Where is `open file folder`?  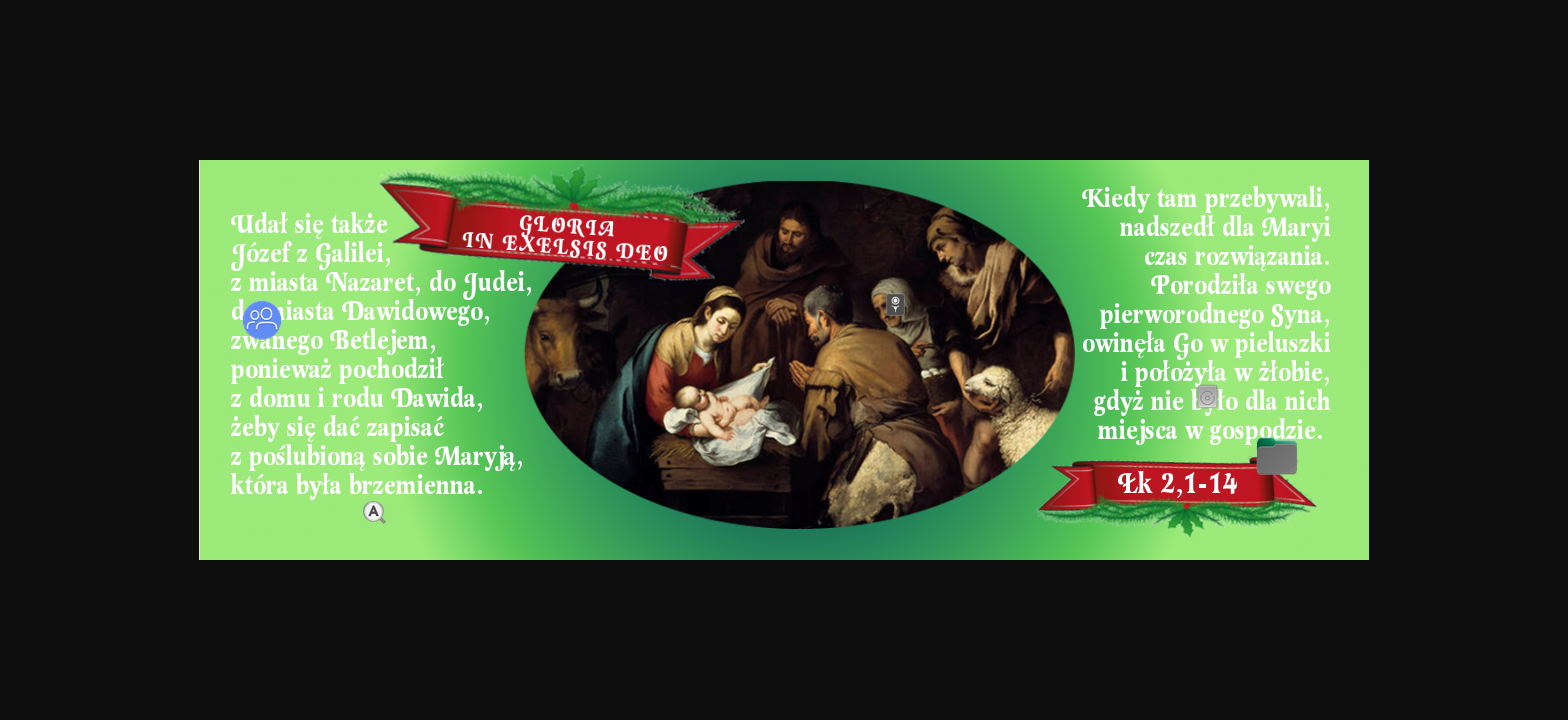 open file folder is located at coordinates (1277, 456).